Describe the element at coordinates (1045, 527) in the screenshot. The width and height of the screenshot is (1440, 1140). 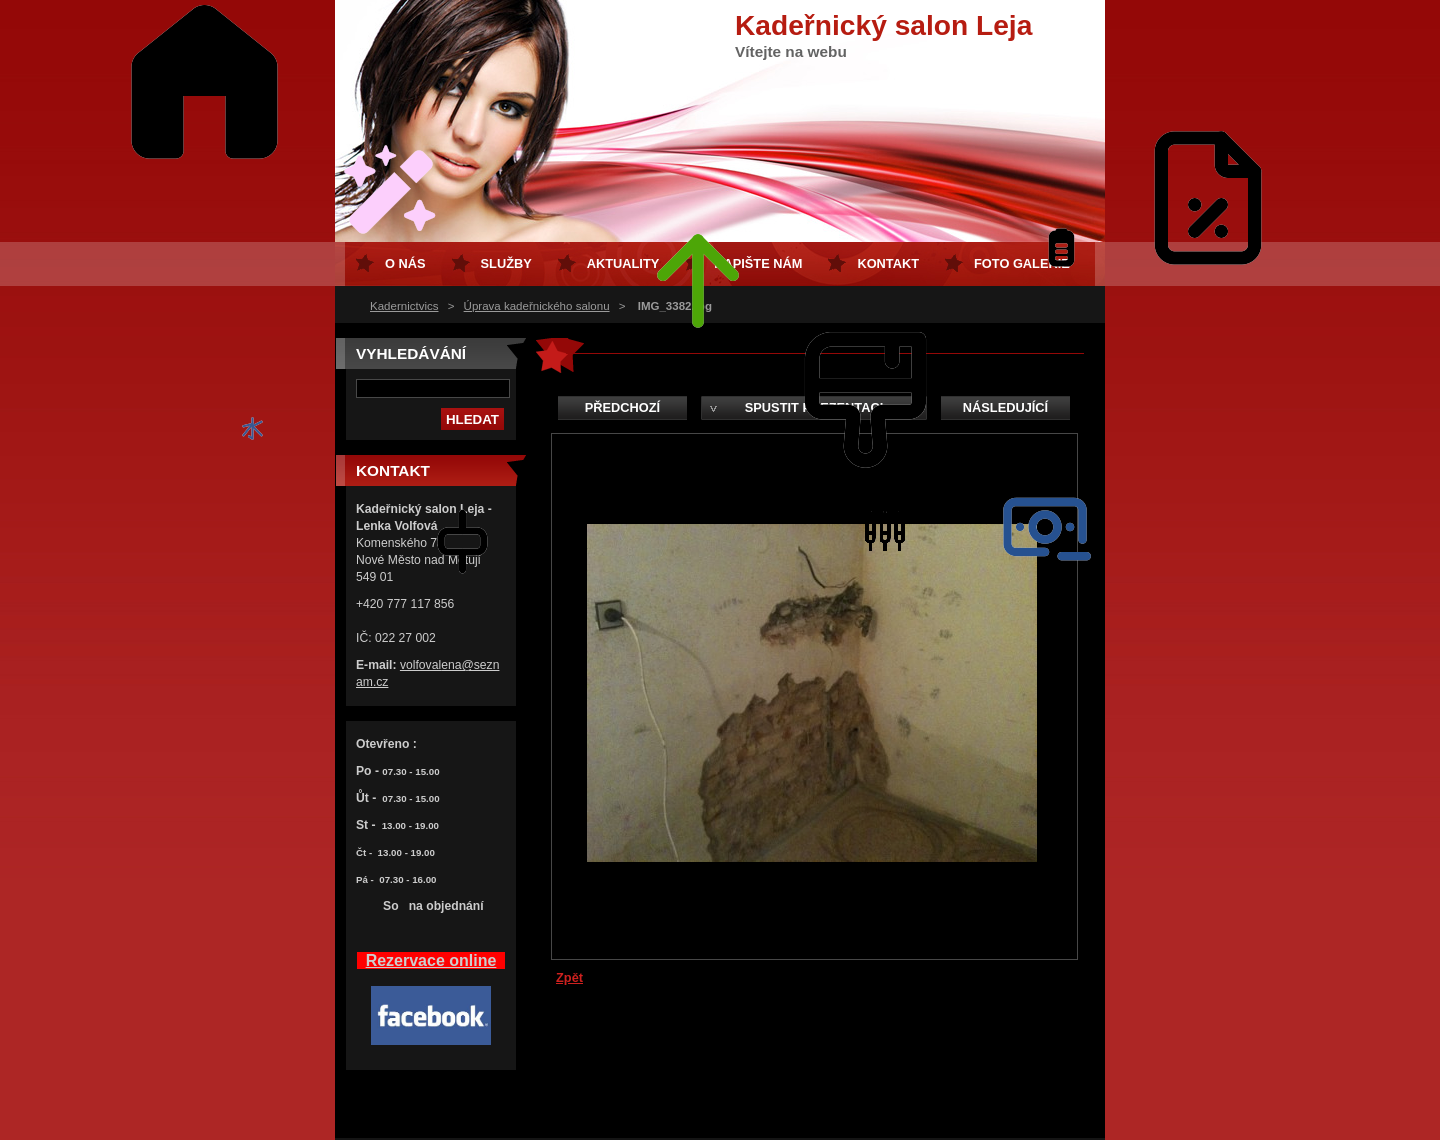
I see `subtract funds or reduce balance` at that location.